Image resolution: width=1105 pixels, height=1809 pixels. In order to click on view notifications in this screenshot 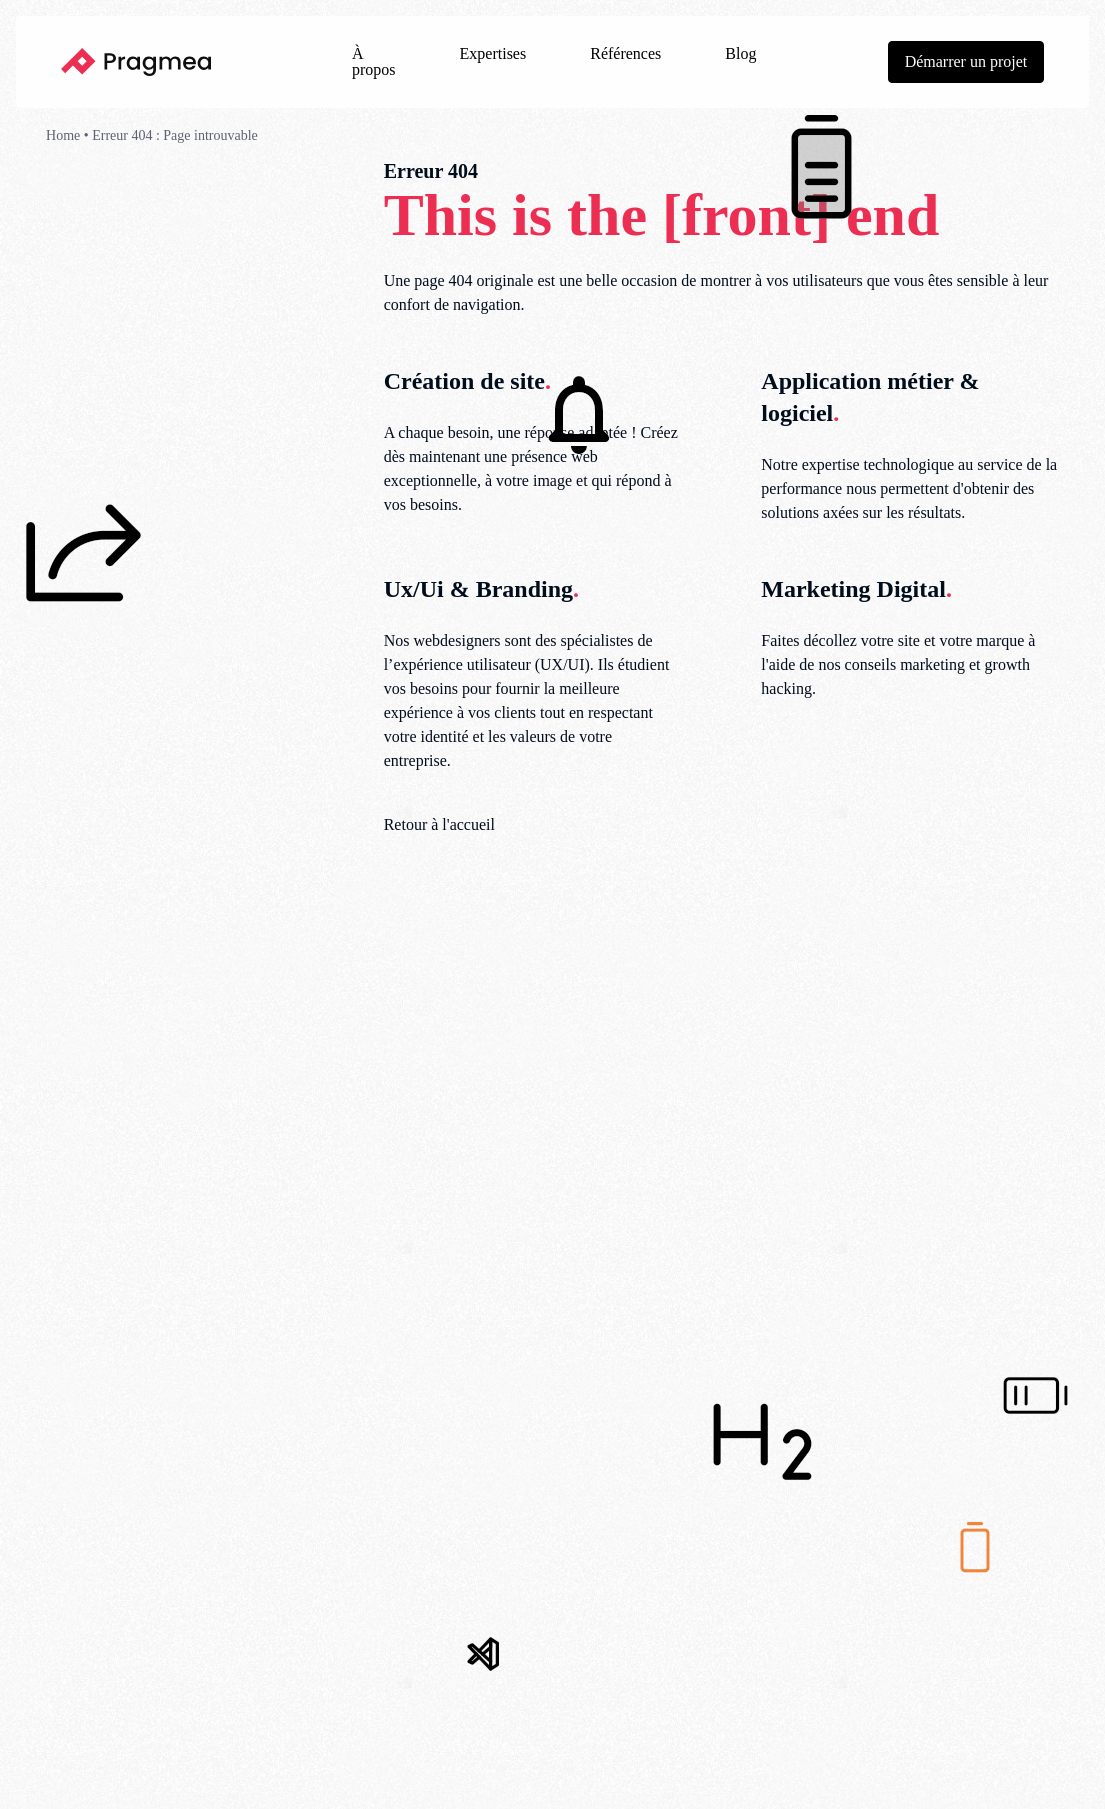, I will do `click(579, 414)`.